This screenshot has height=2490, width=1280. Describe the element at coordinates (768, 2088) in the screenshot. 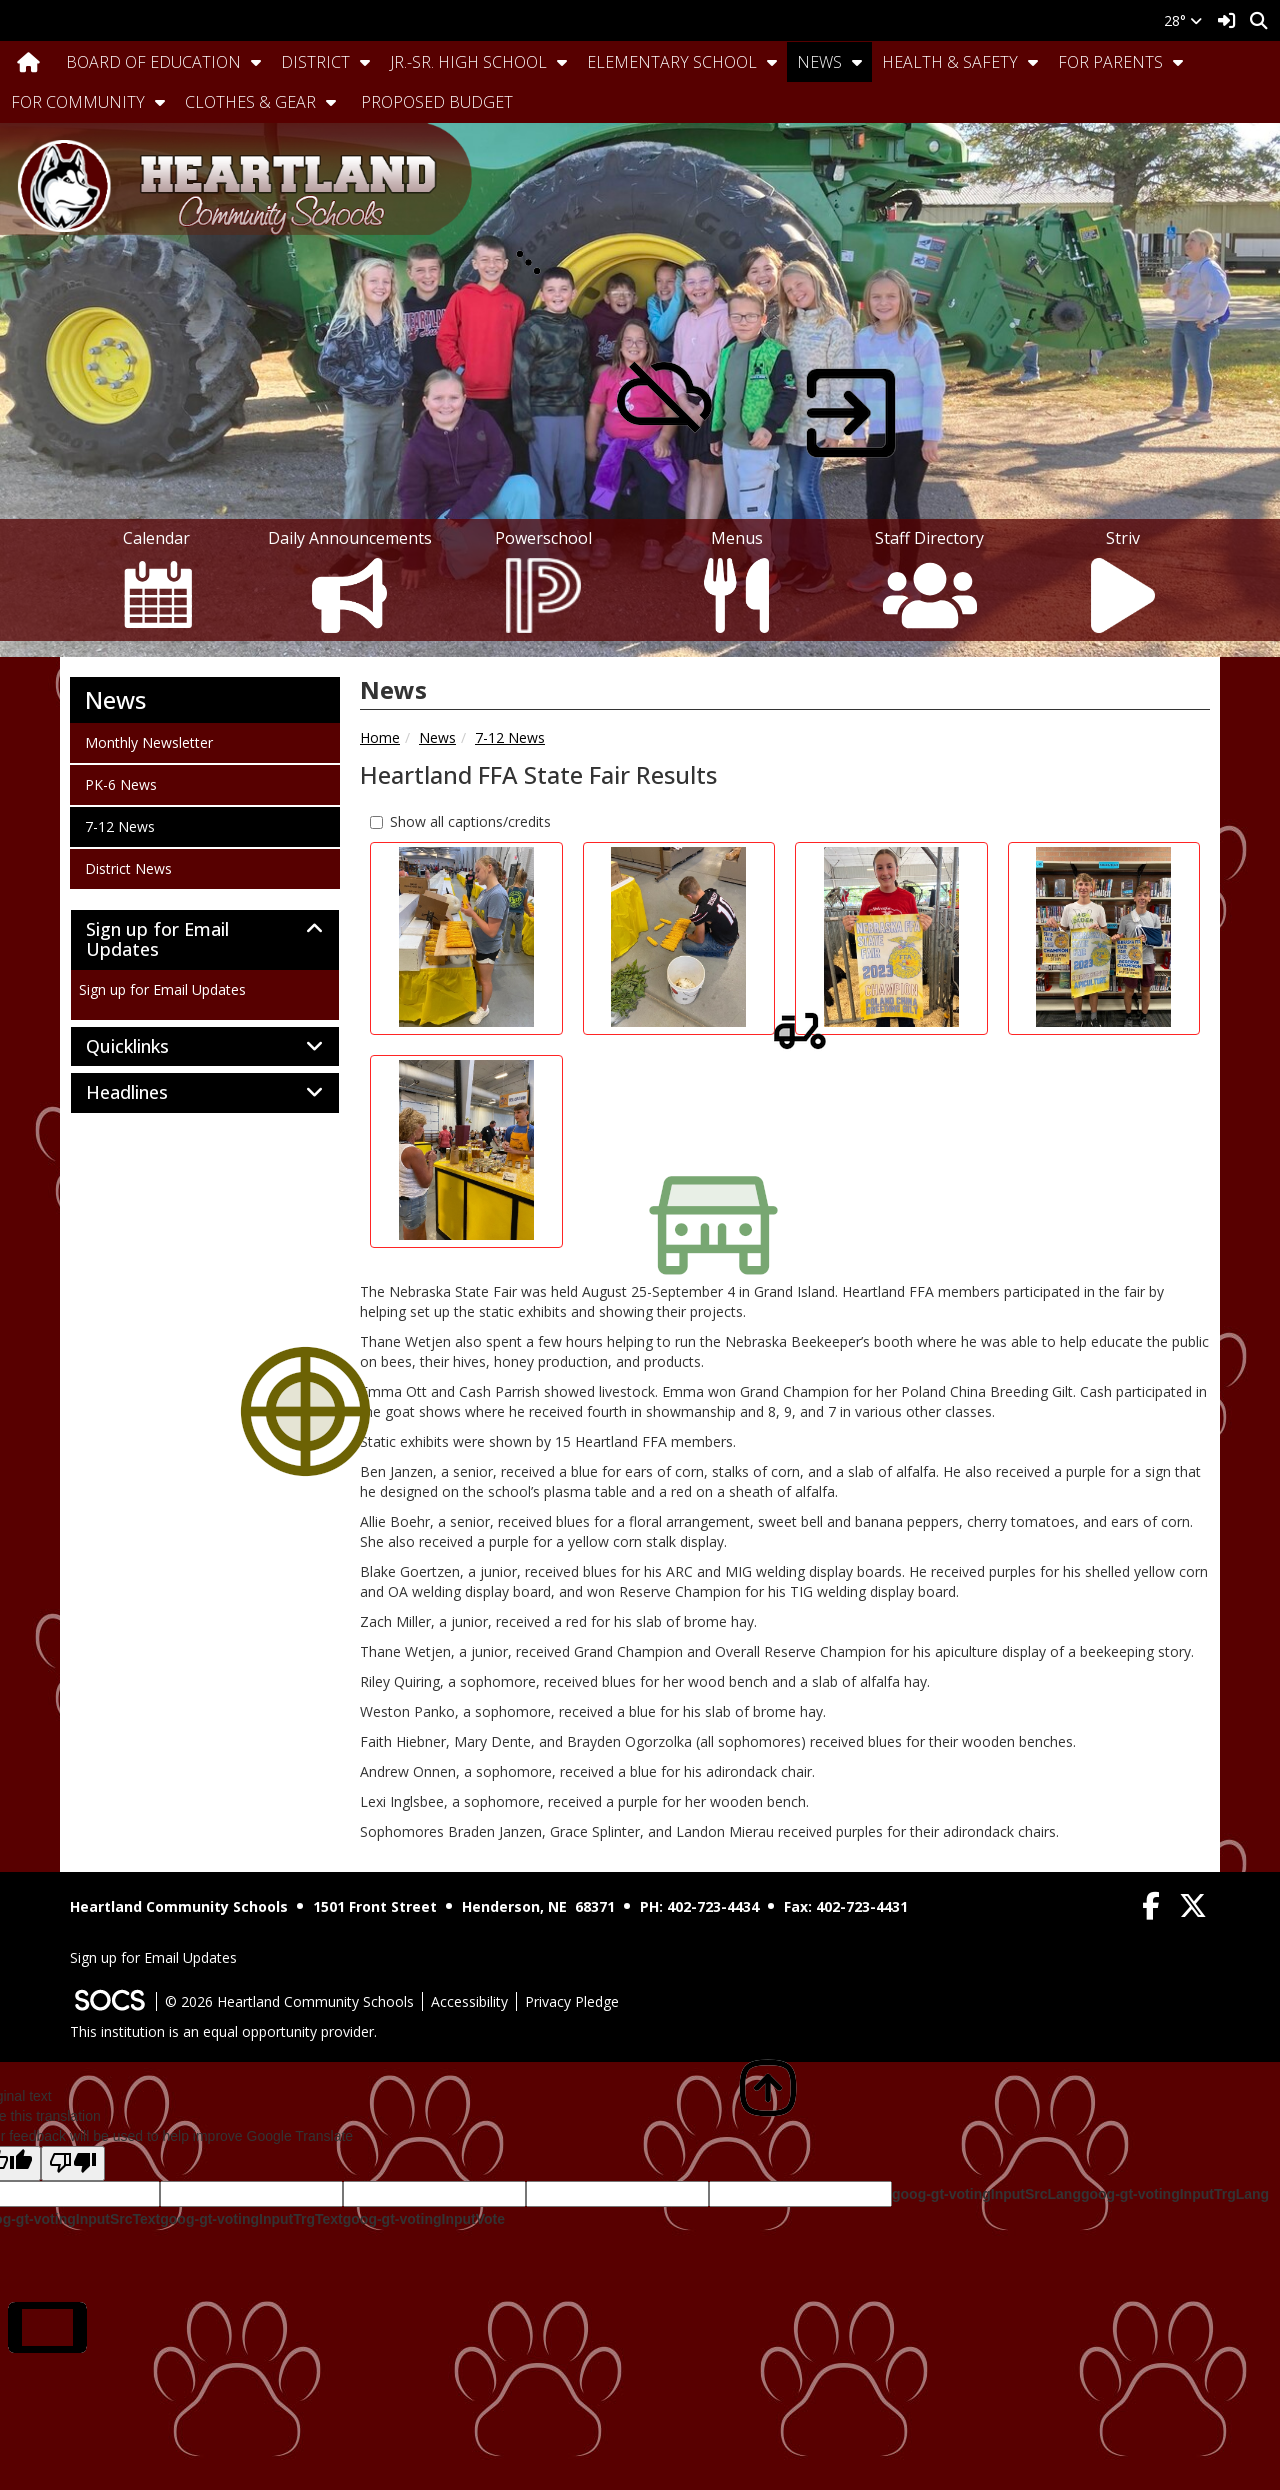

I see `upload a file or document` at that location.